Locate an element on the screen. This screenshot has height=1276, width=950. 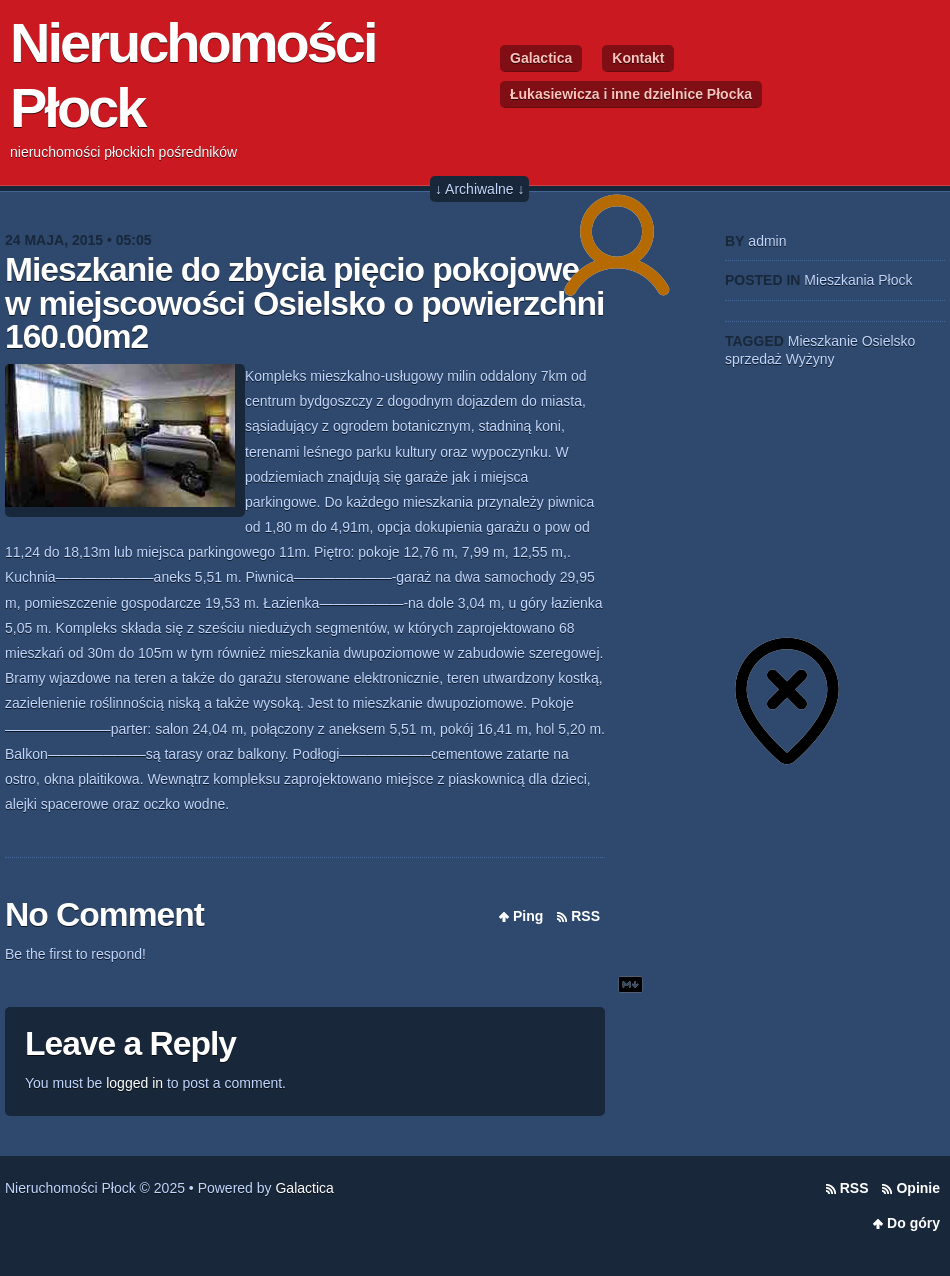
indicates markdown formatting is supported is located at coordinates (630, 984).